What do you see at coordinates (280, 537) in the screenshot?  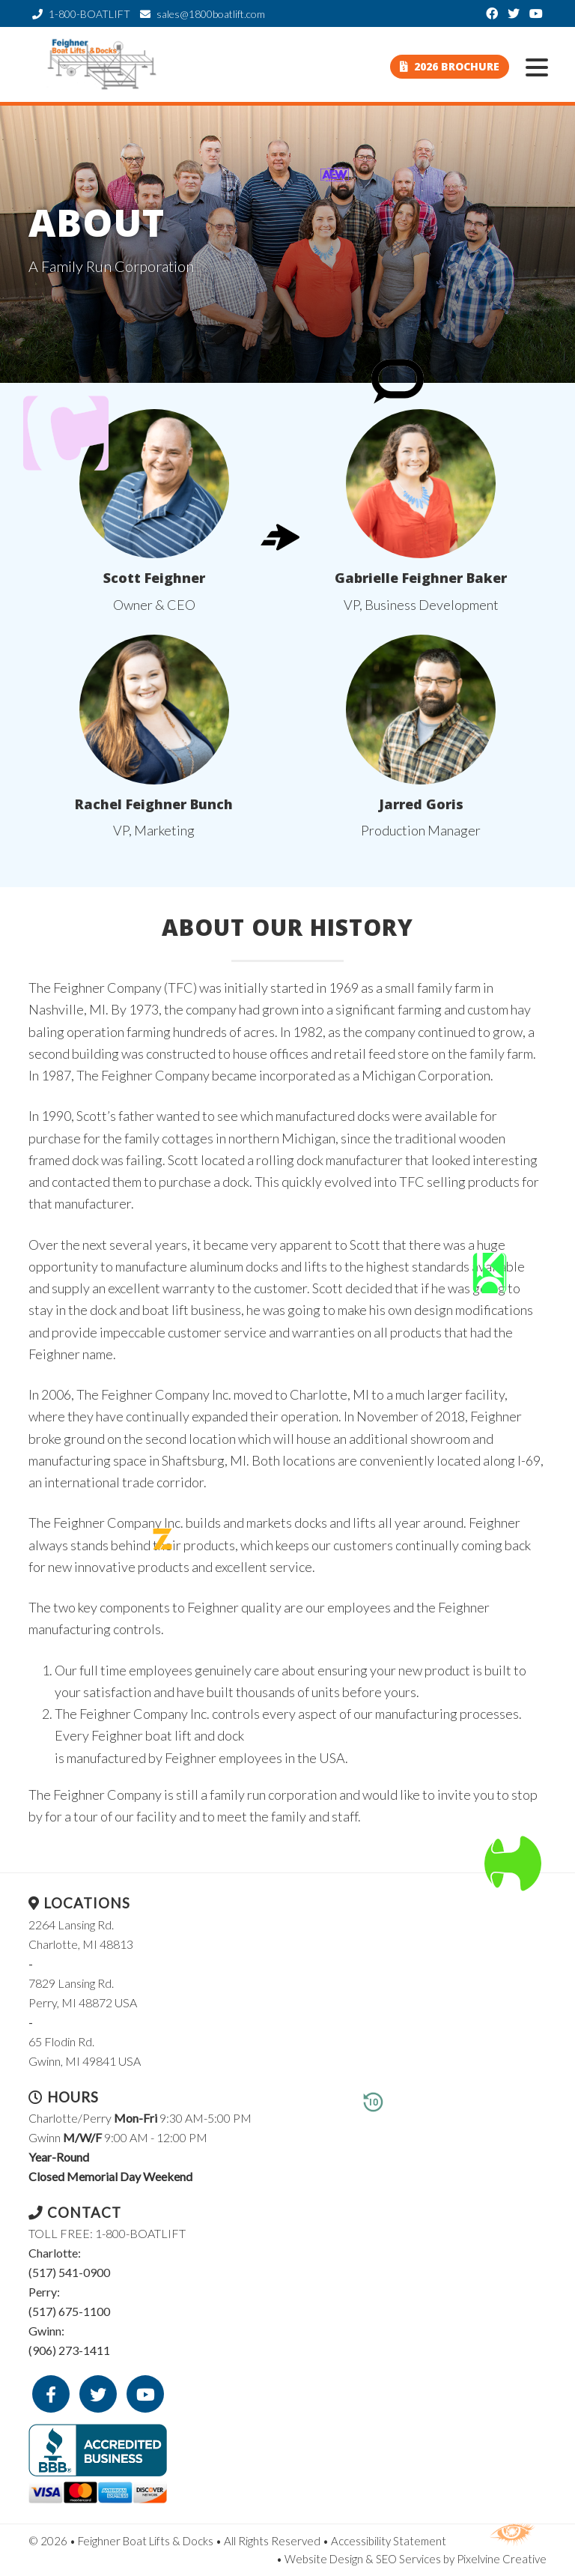 I see `streamrunners app or service logo` at bounding box center [280, 537].